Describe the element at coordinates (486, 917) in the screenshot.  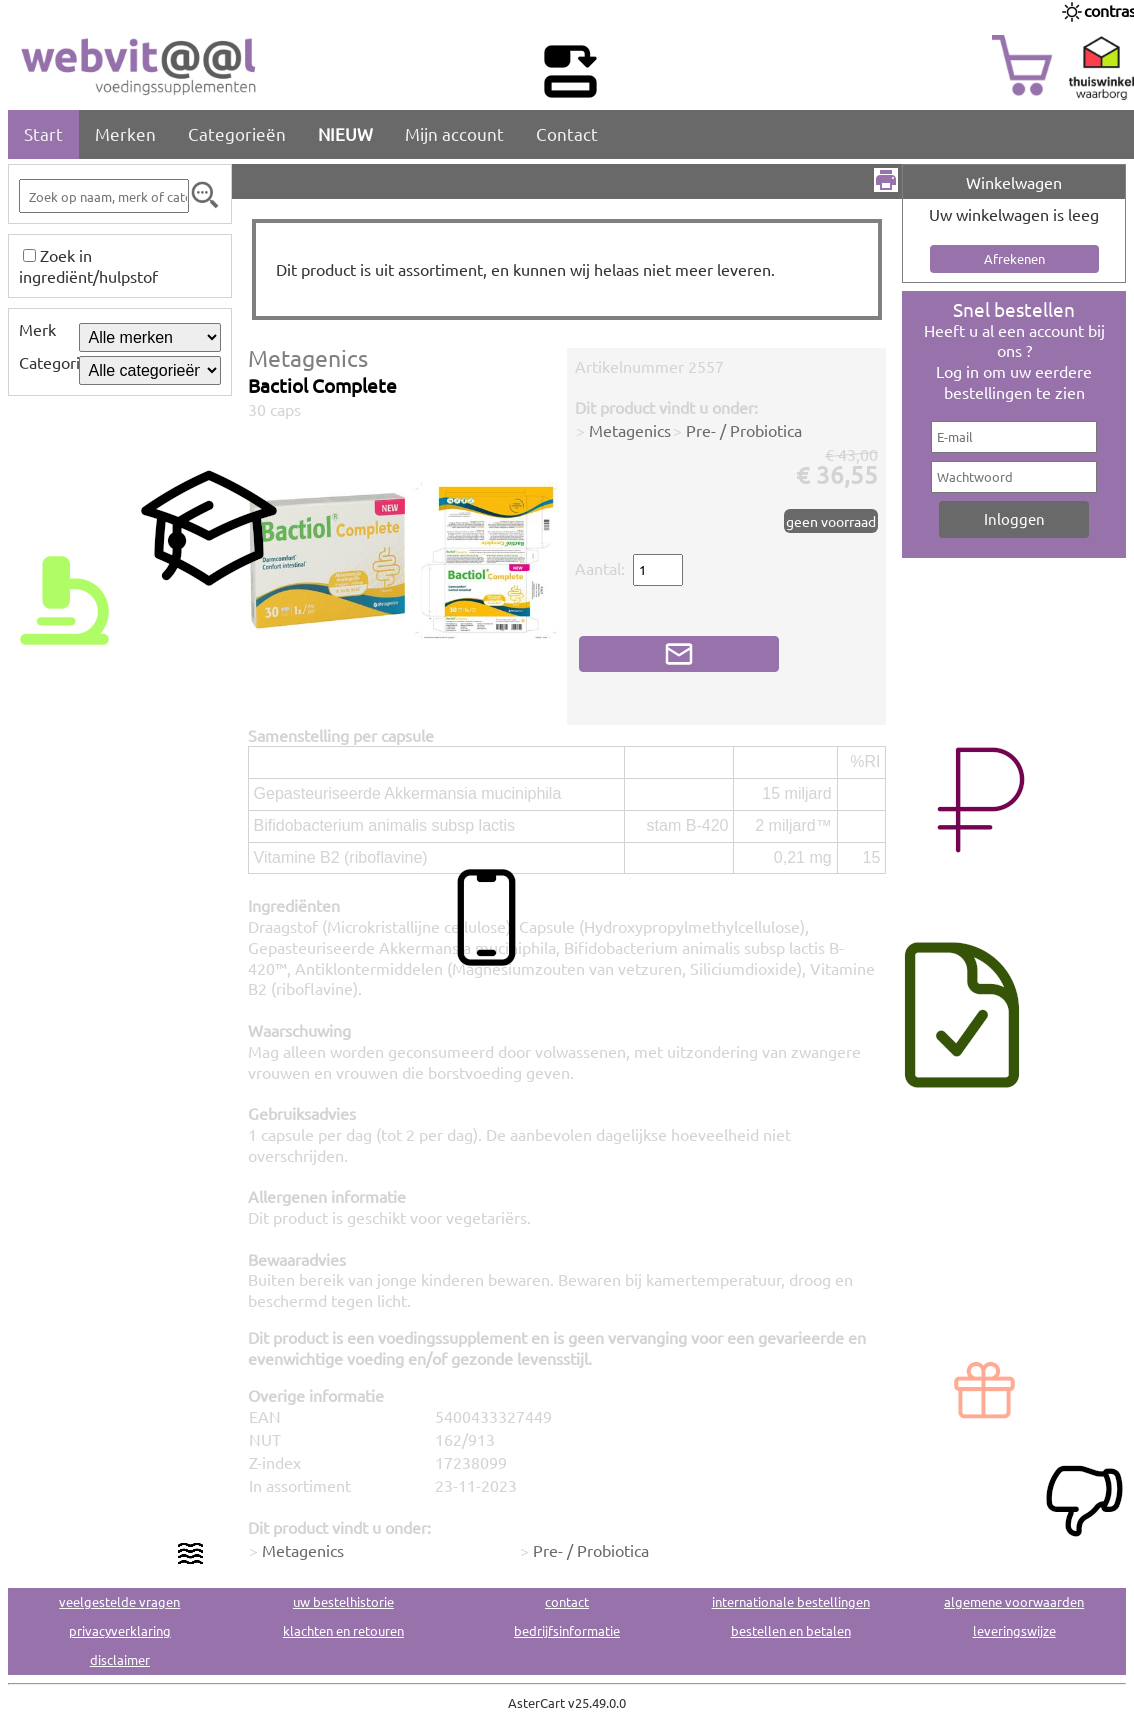
I see `access mobile device settings` at that location.